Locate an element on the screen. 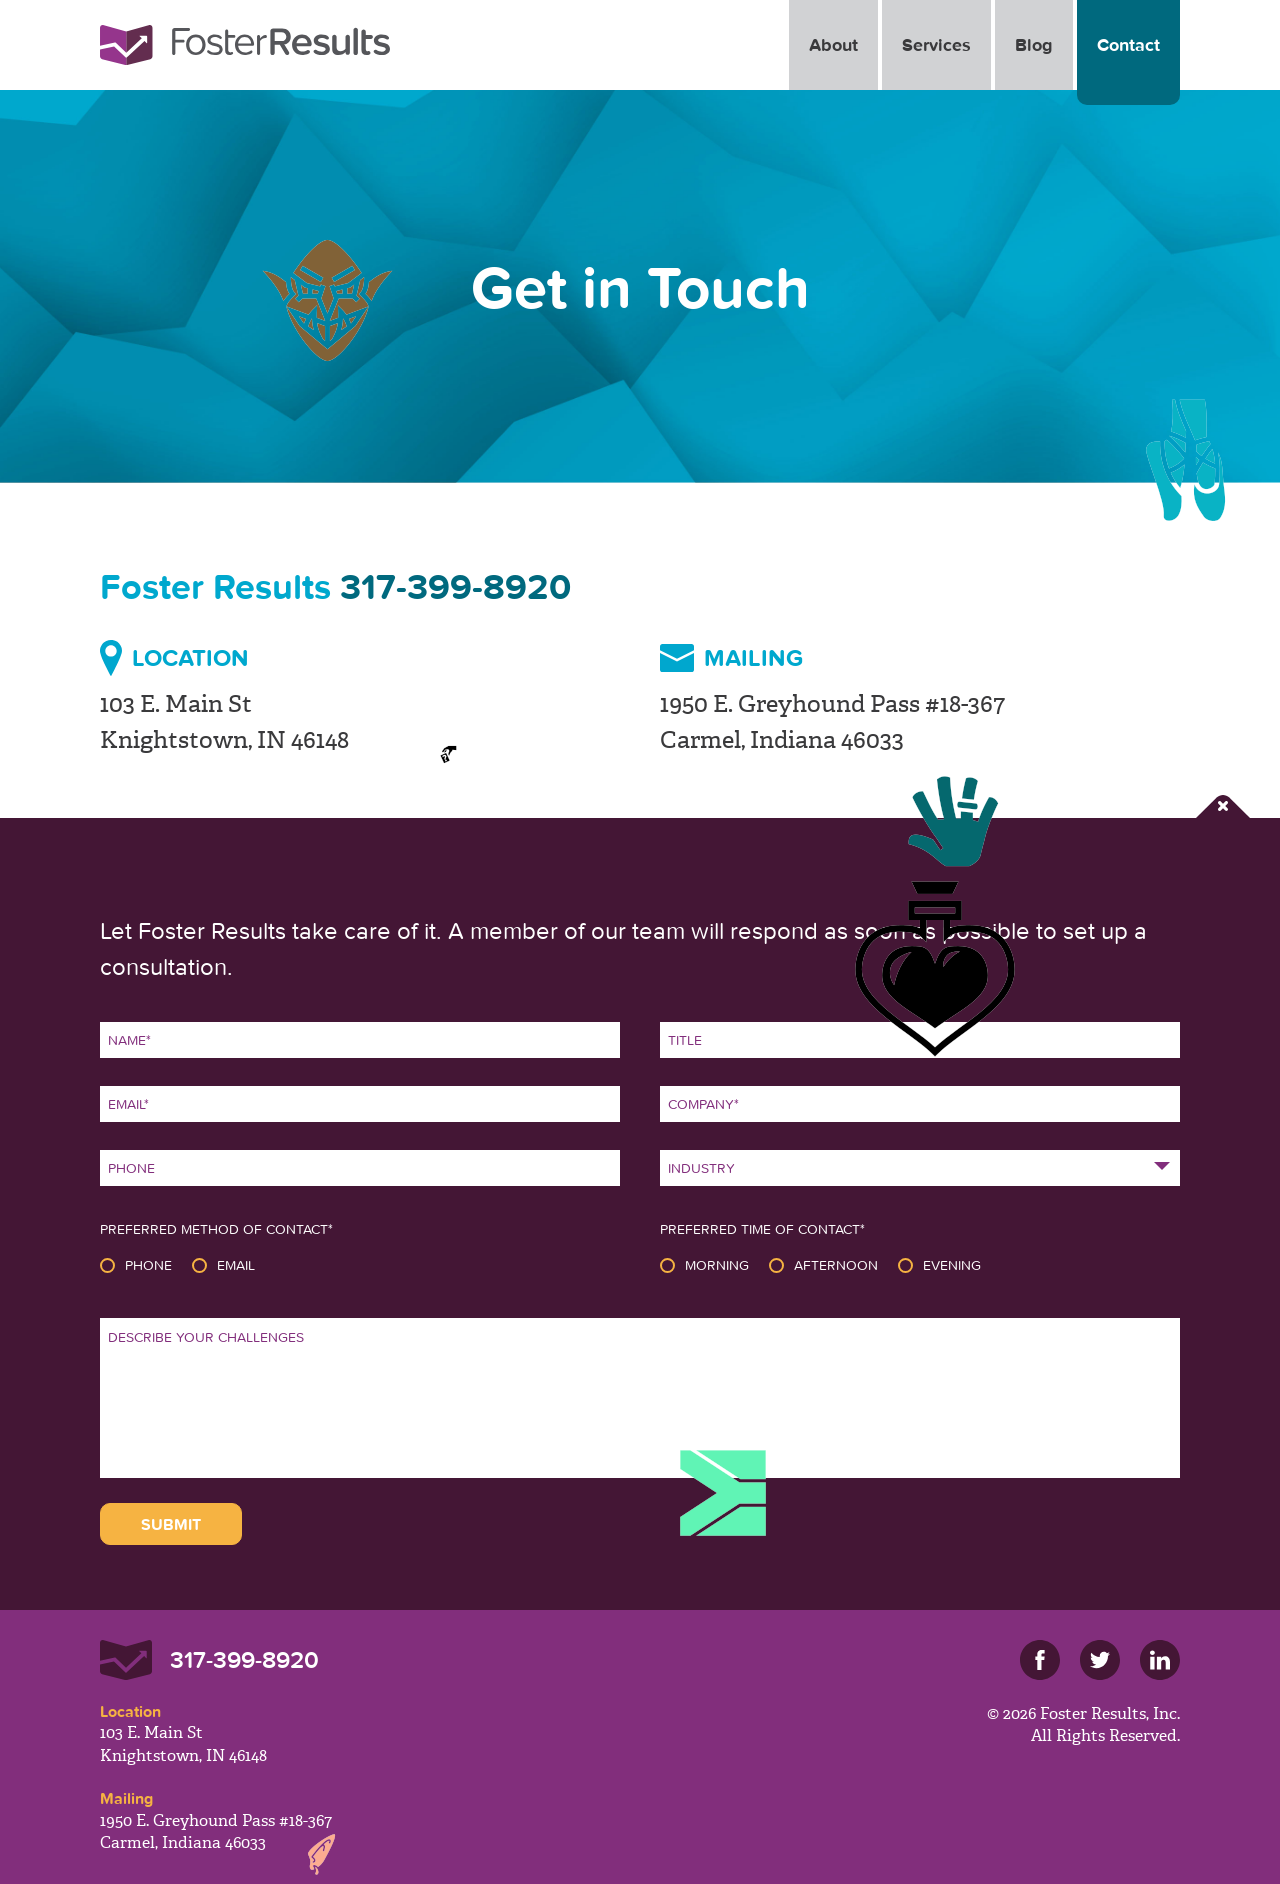 This screenshot has height=1884, width=1280. view or manage jewelry inventory is located at coordinates (953, 821).